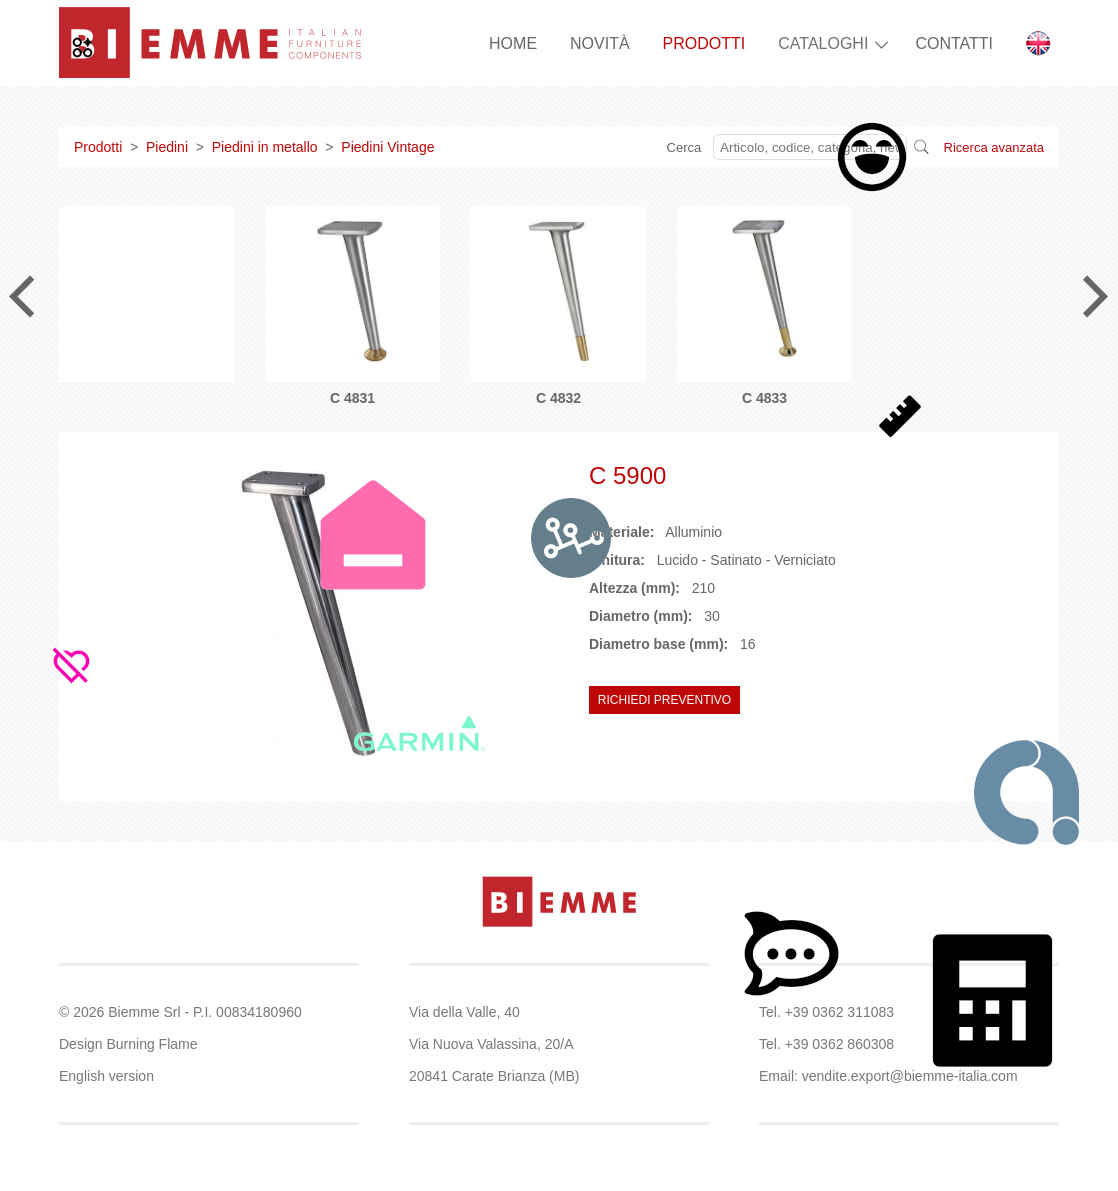 This screenshot has height=1191, width=1118. What do you see at coordinates (992, 1000) in the screenshot?
I see `open the calculator app` at bounding box center [992, 1000].